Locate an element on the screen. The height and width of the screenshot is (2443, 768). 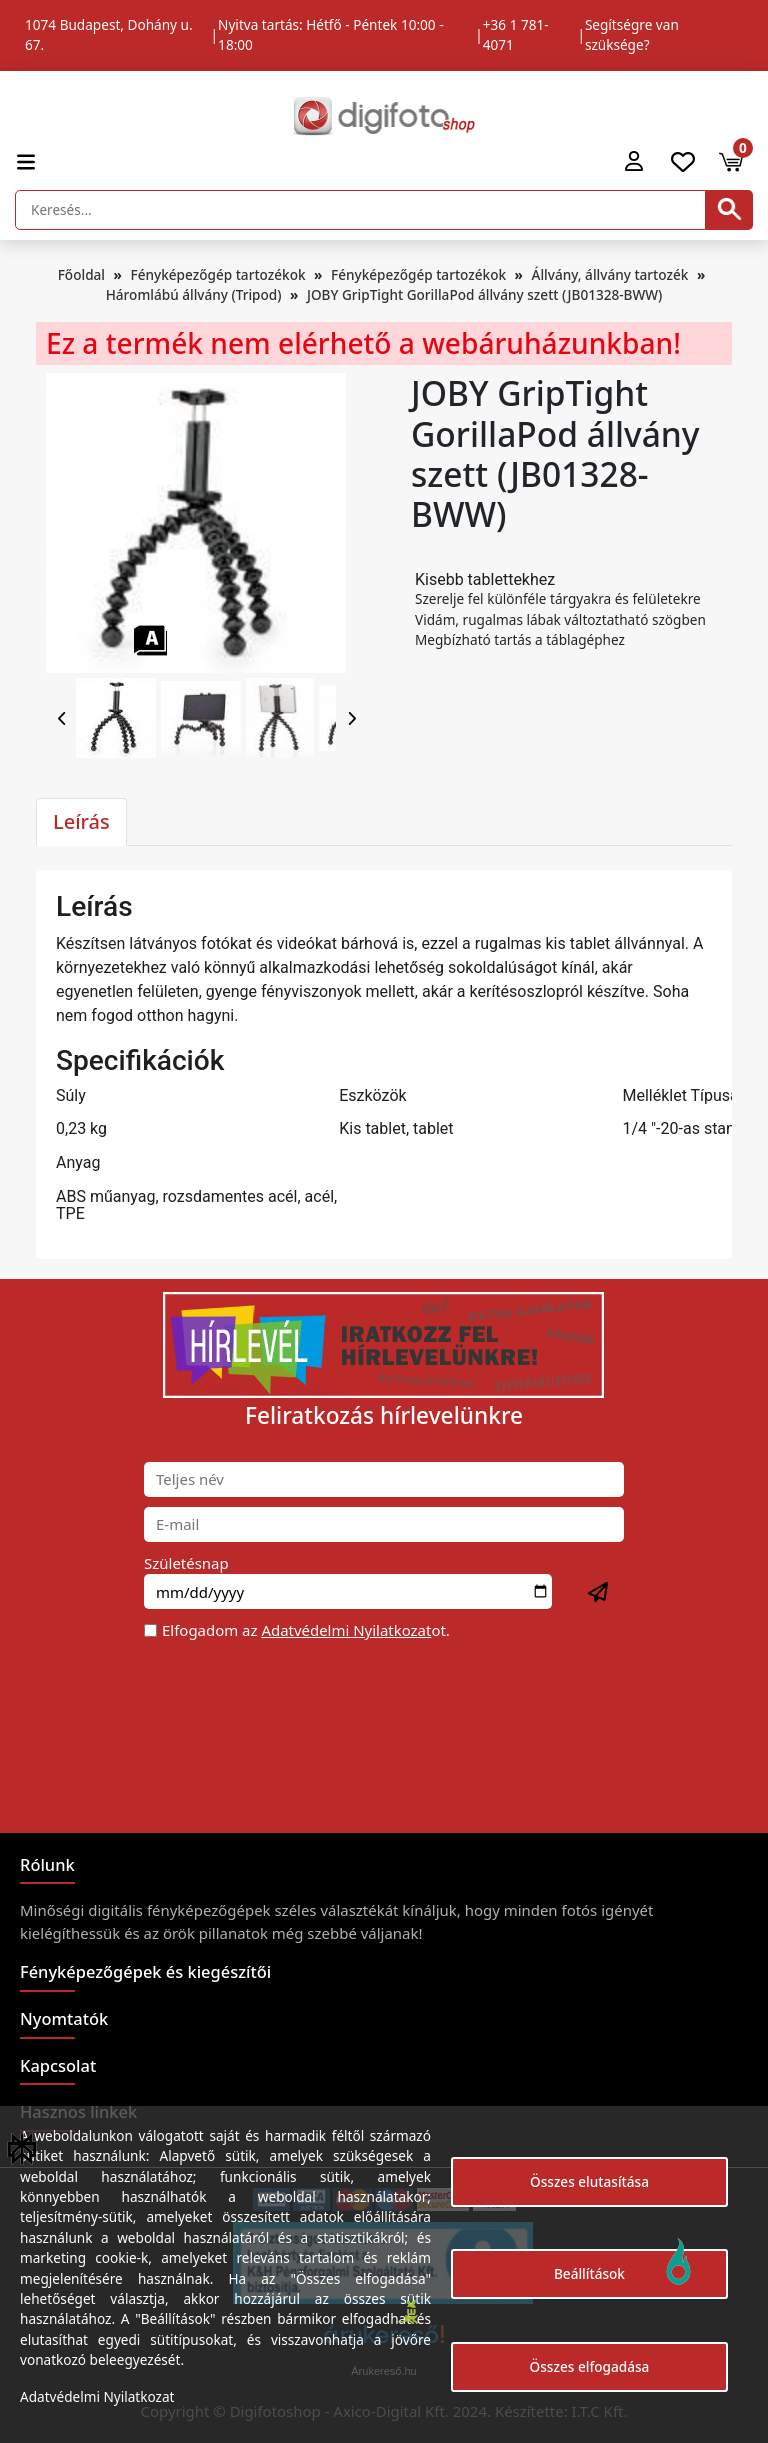
sparkpost email delivery service logo is located at coordinates (678, 2261).